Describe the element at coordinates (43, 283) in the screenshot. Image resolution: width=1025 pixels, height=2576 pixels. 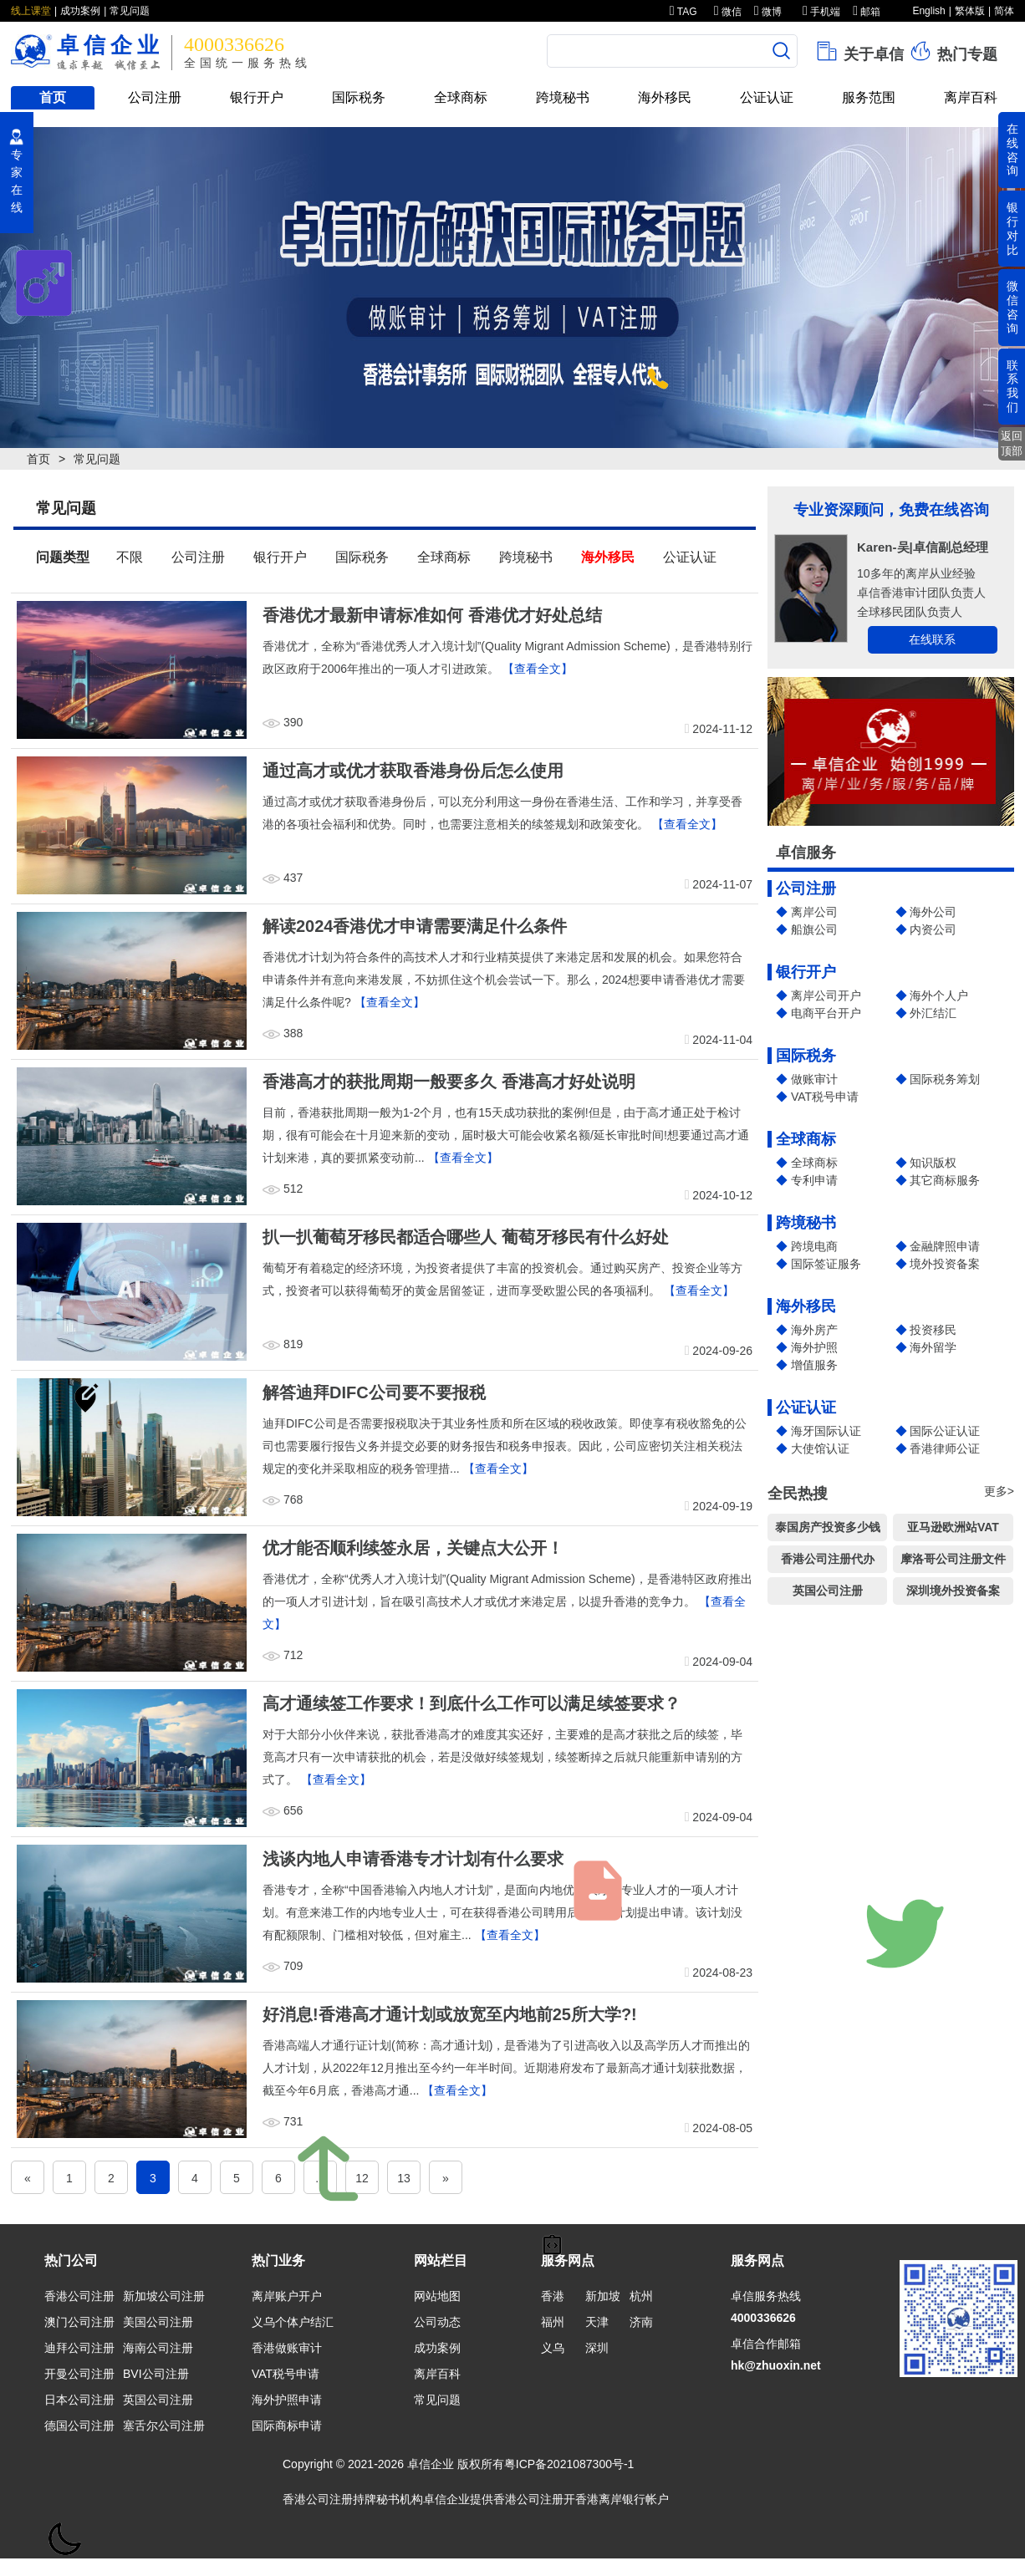
I see `indicates transgender or gender-diverse identity option` at that location.